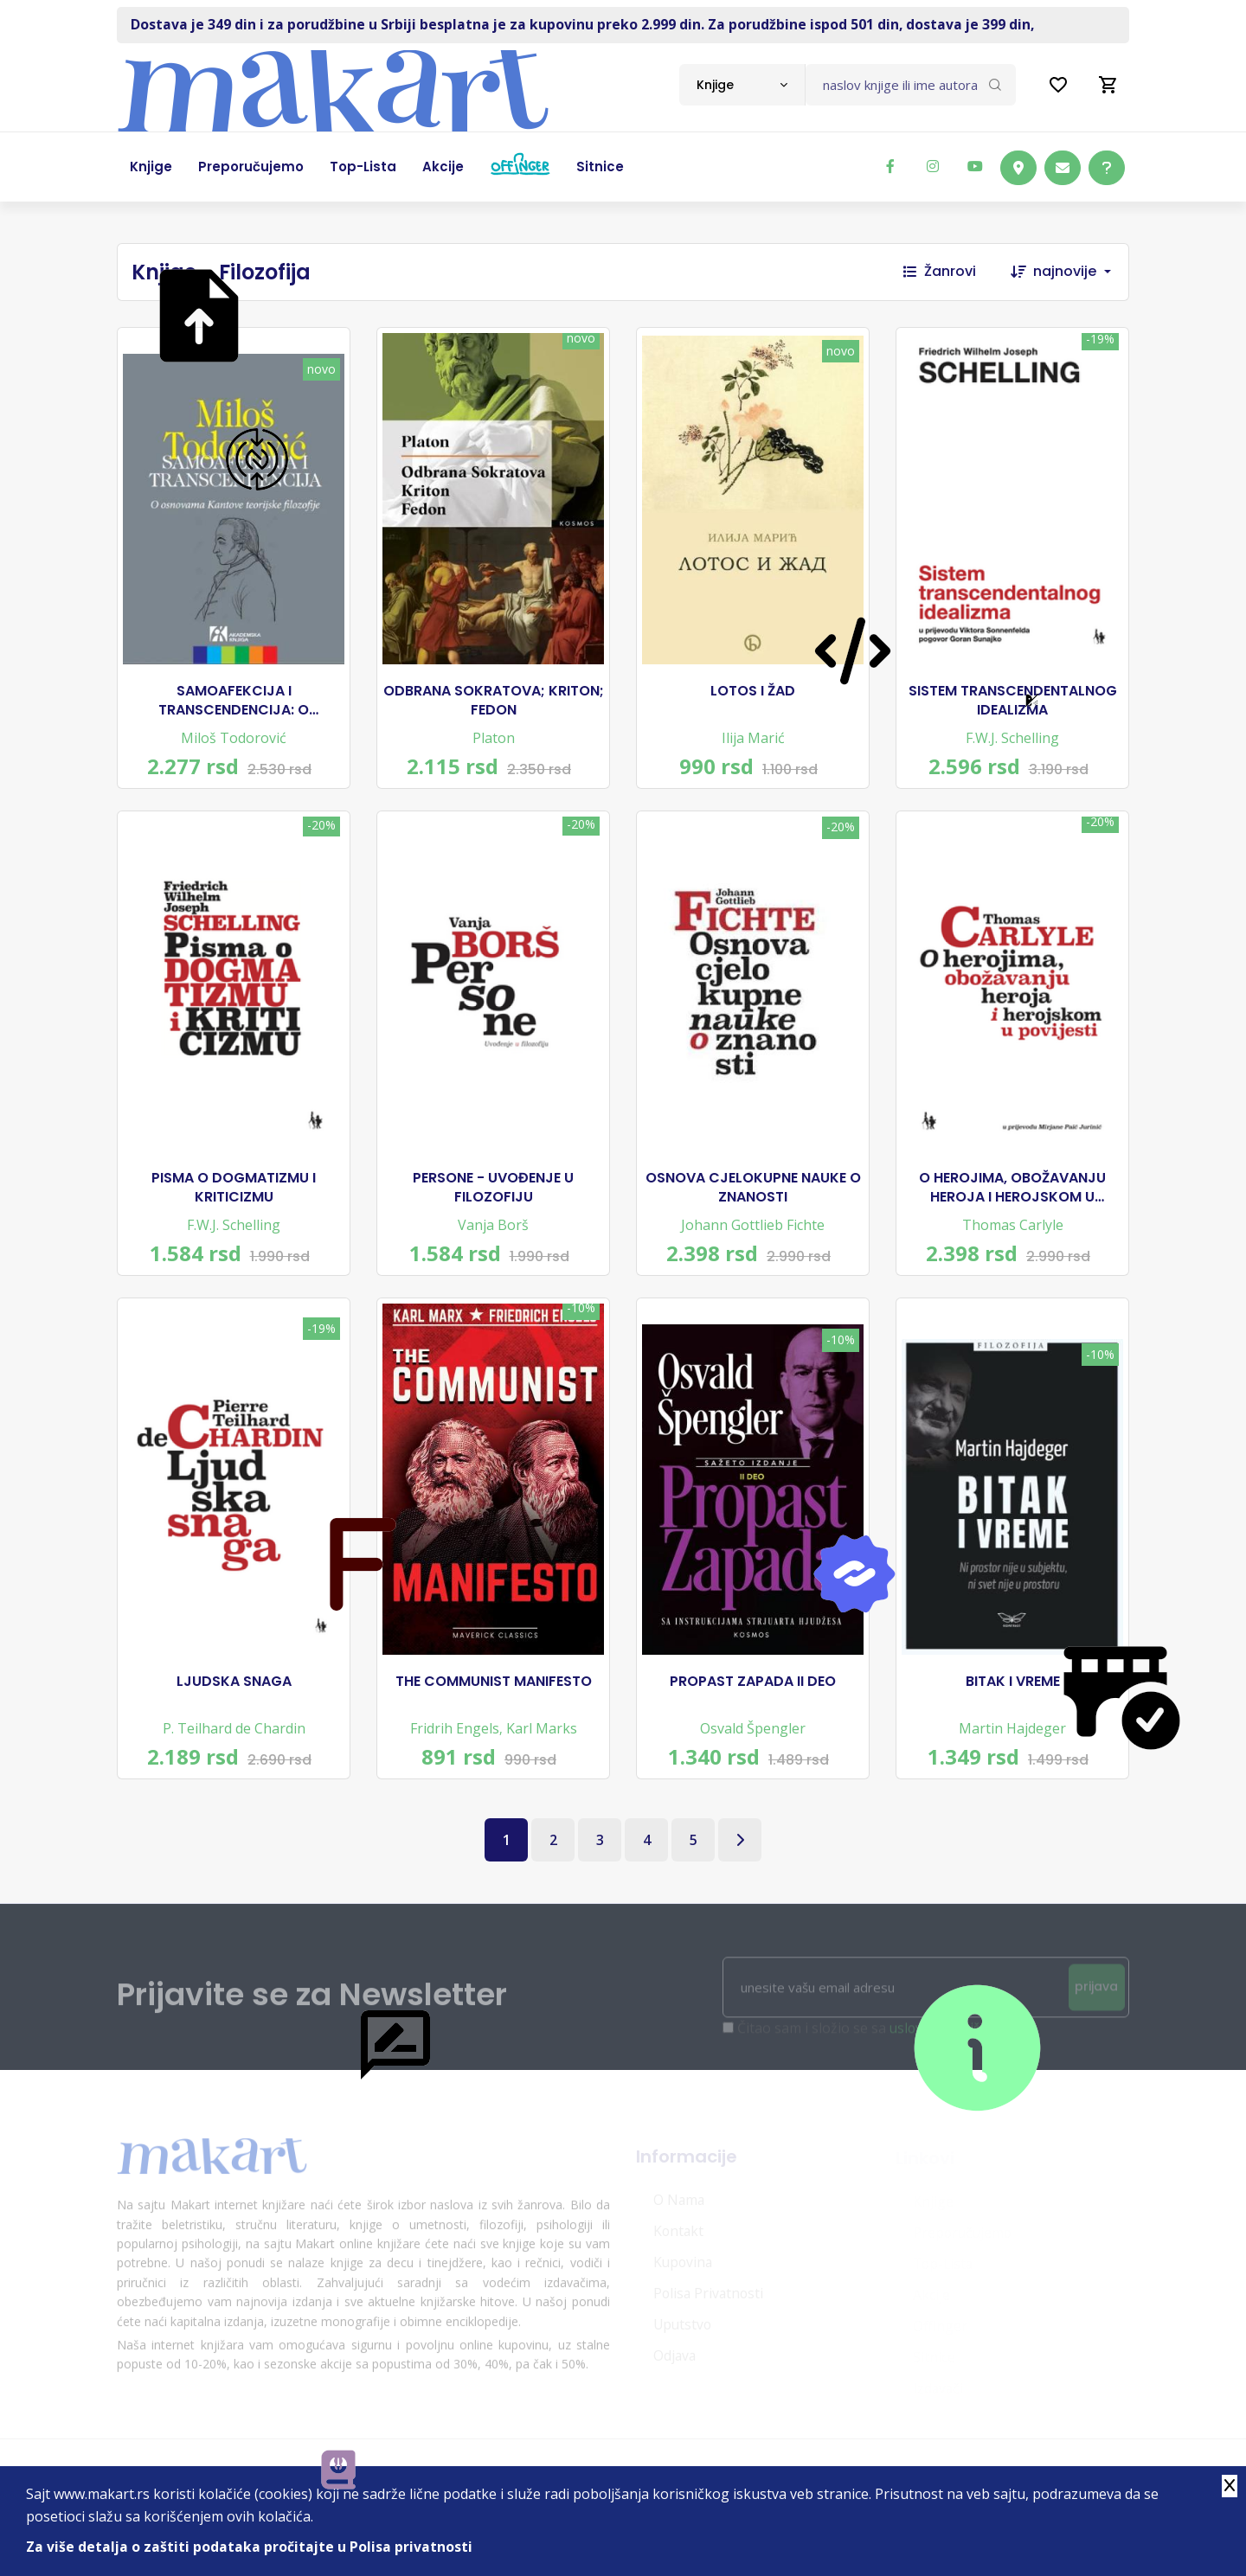 Image resolution: width=1246 pixels, height=2576 pixels. What do you see at coordinates (395, 2045) in the screenshot?
I see `write a review or feedback` at bounding box center [395, 2045].